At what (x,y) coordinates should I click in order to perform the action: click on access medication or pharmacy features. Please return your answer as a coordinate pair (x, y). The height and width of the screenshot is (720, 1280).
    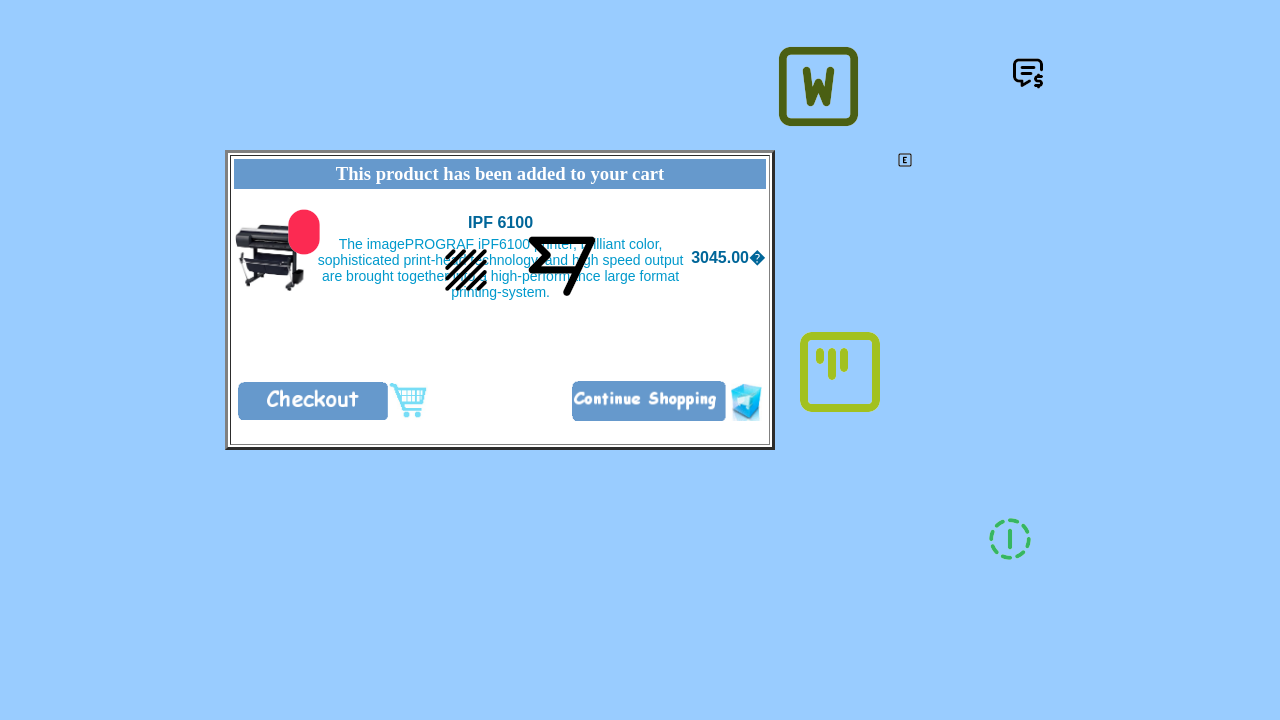
    Looking at the image, I should click on (304, 232).